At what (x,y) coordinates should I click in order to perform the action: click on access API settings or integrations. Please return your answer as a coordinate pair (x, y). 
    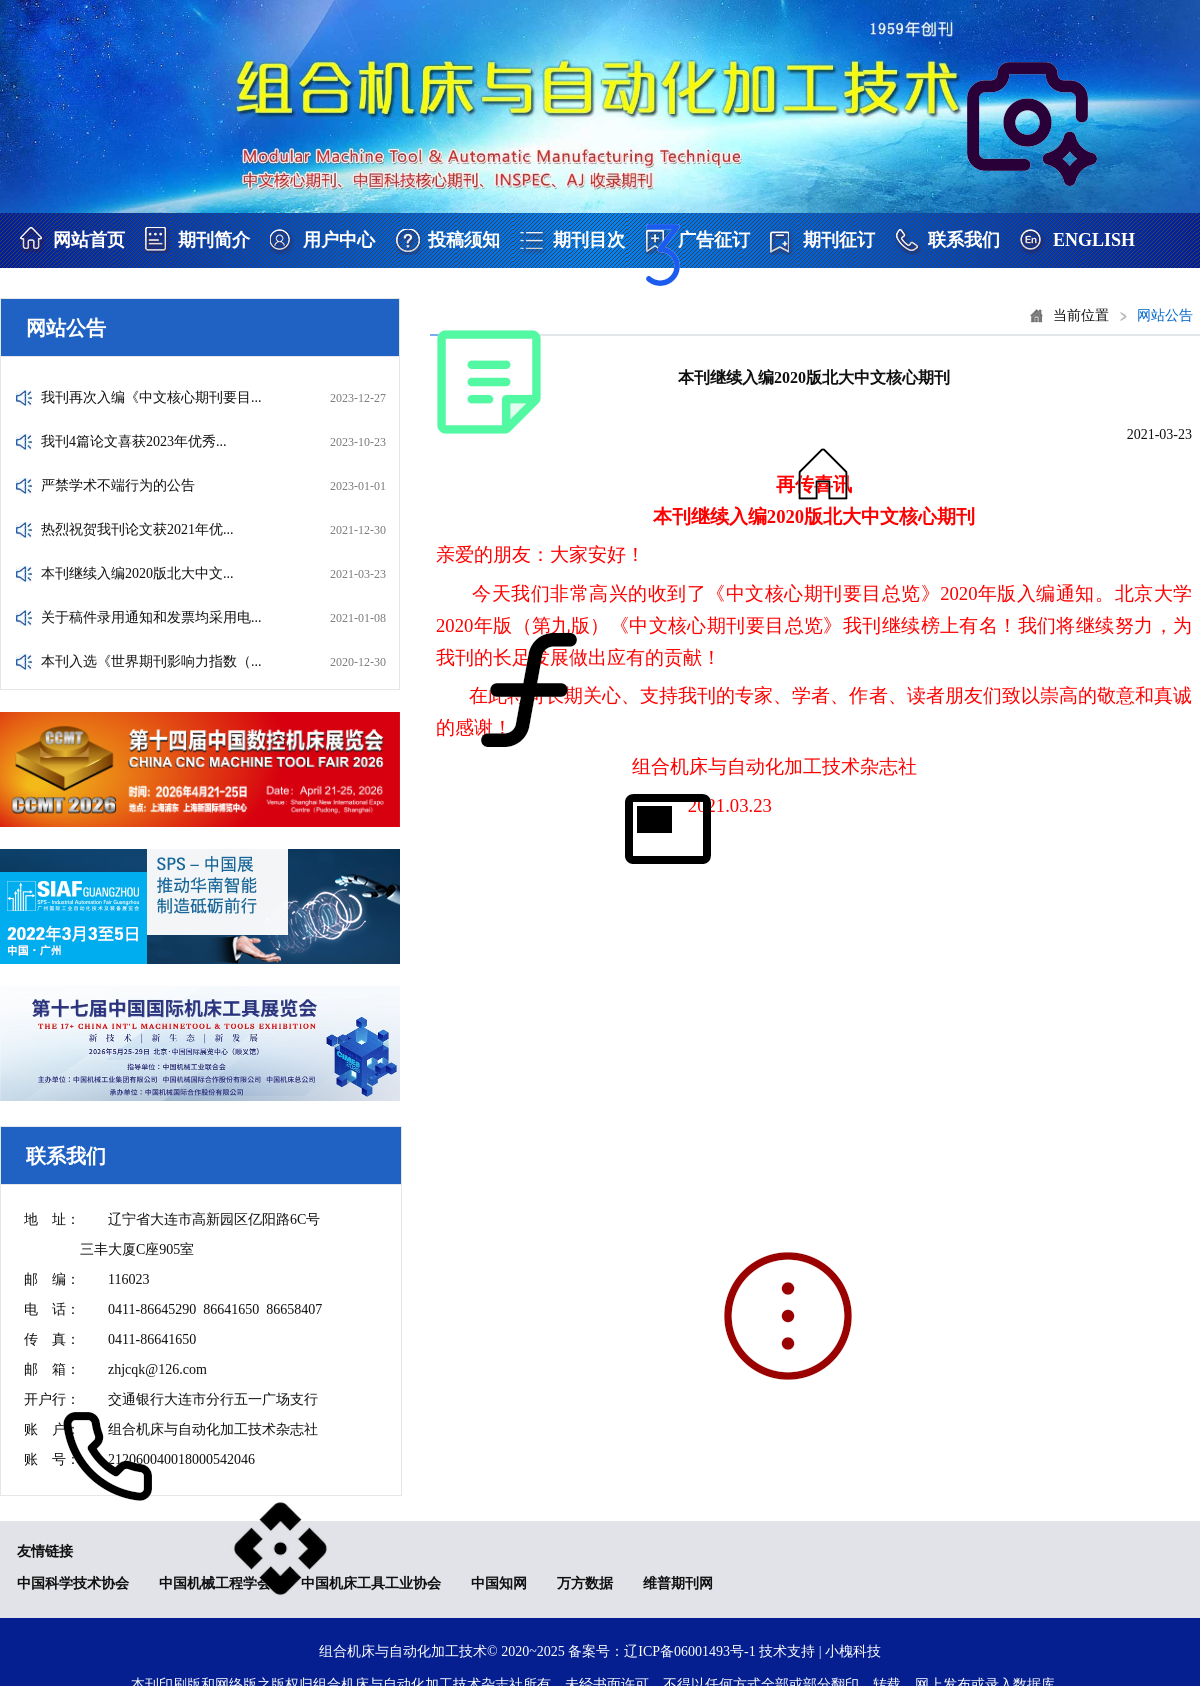
    Looking at the image, I should click on (280, 1548).